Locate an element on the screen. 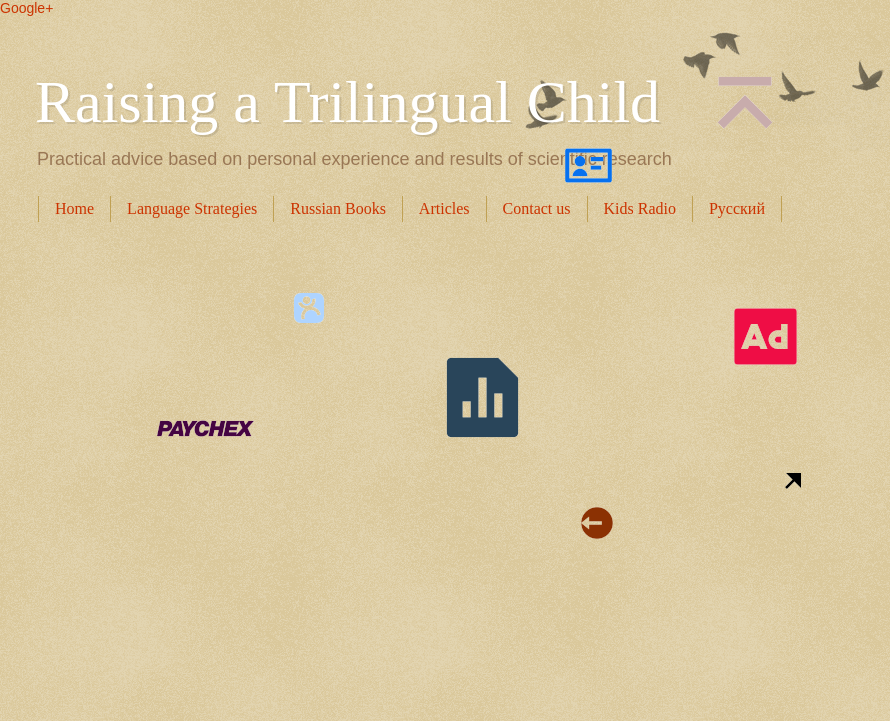  view document with chart data is located at coordinates (482, 397).